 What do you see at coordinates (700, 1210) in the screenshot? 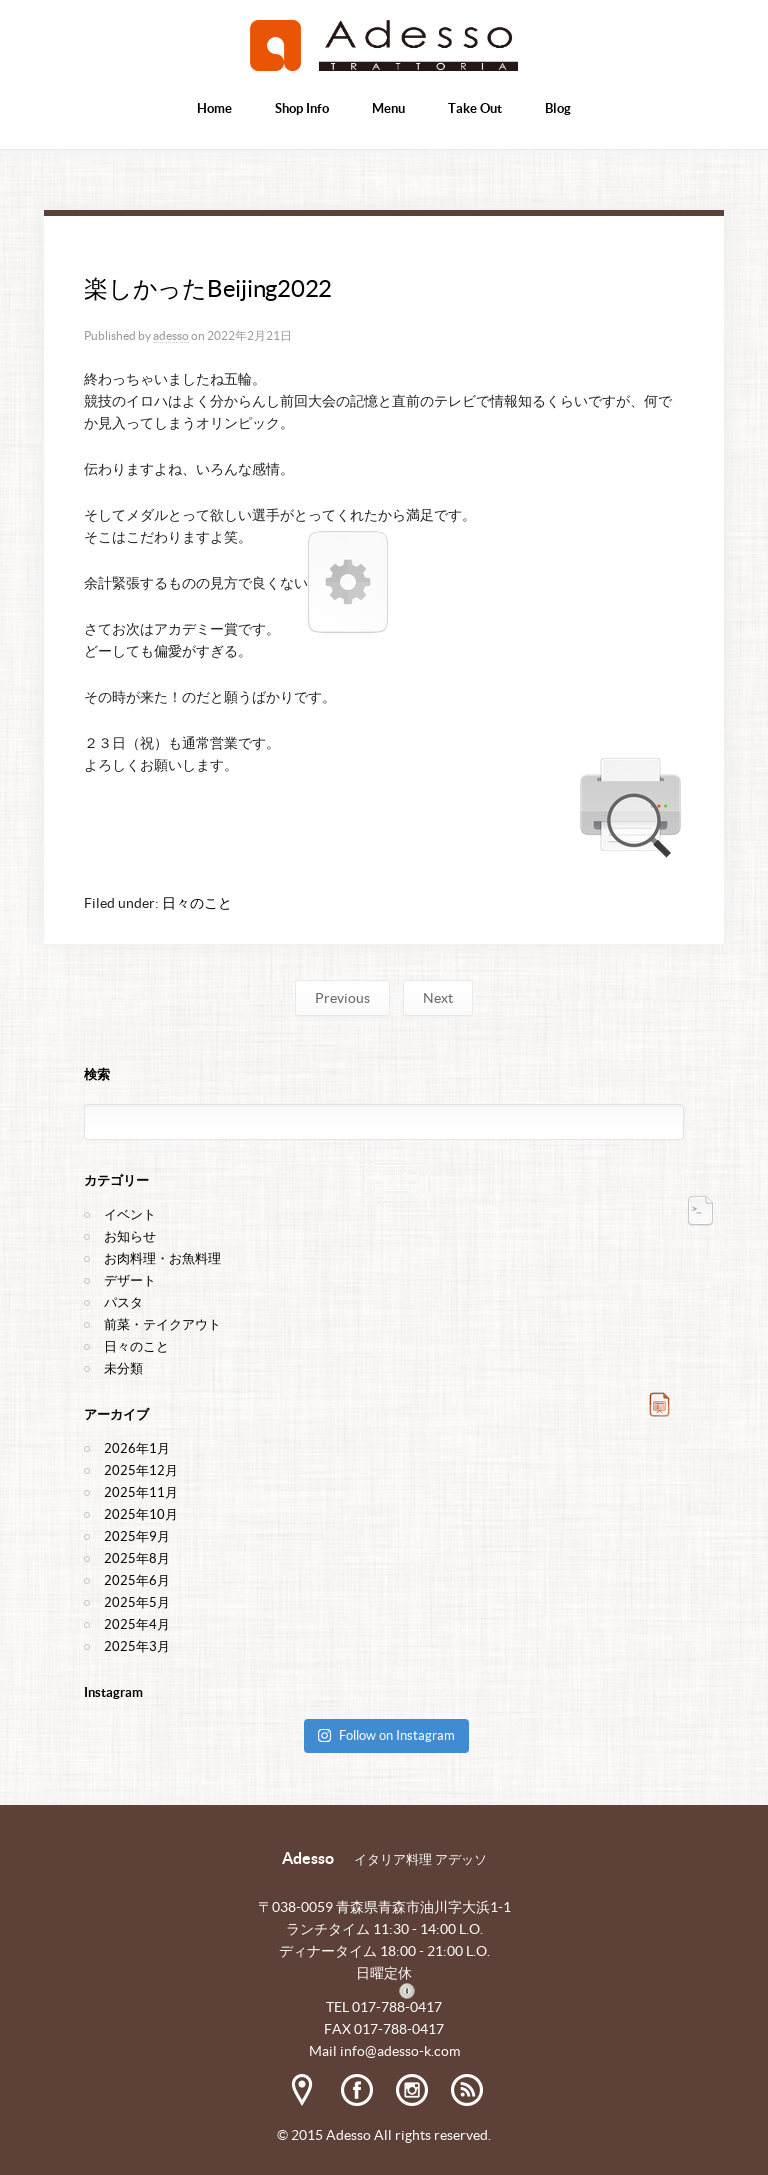
I see `shell script or terminal executable file` at bounding box center [700, 1210].